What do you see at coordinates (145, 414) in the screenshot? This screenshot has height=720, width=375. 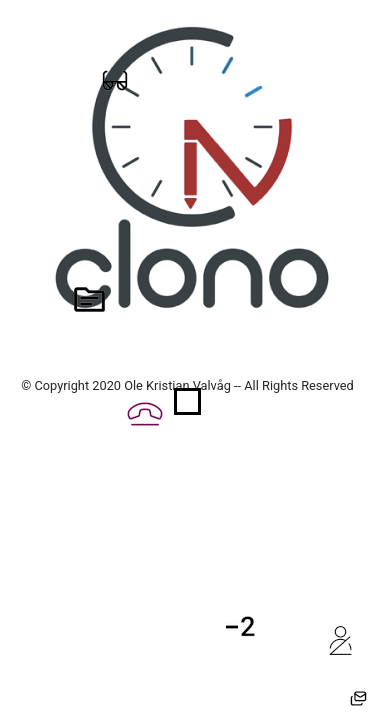 I see `end or hang up a call` at bounding box center [145, 414].